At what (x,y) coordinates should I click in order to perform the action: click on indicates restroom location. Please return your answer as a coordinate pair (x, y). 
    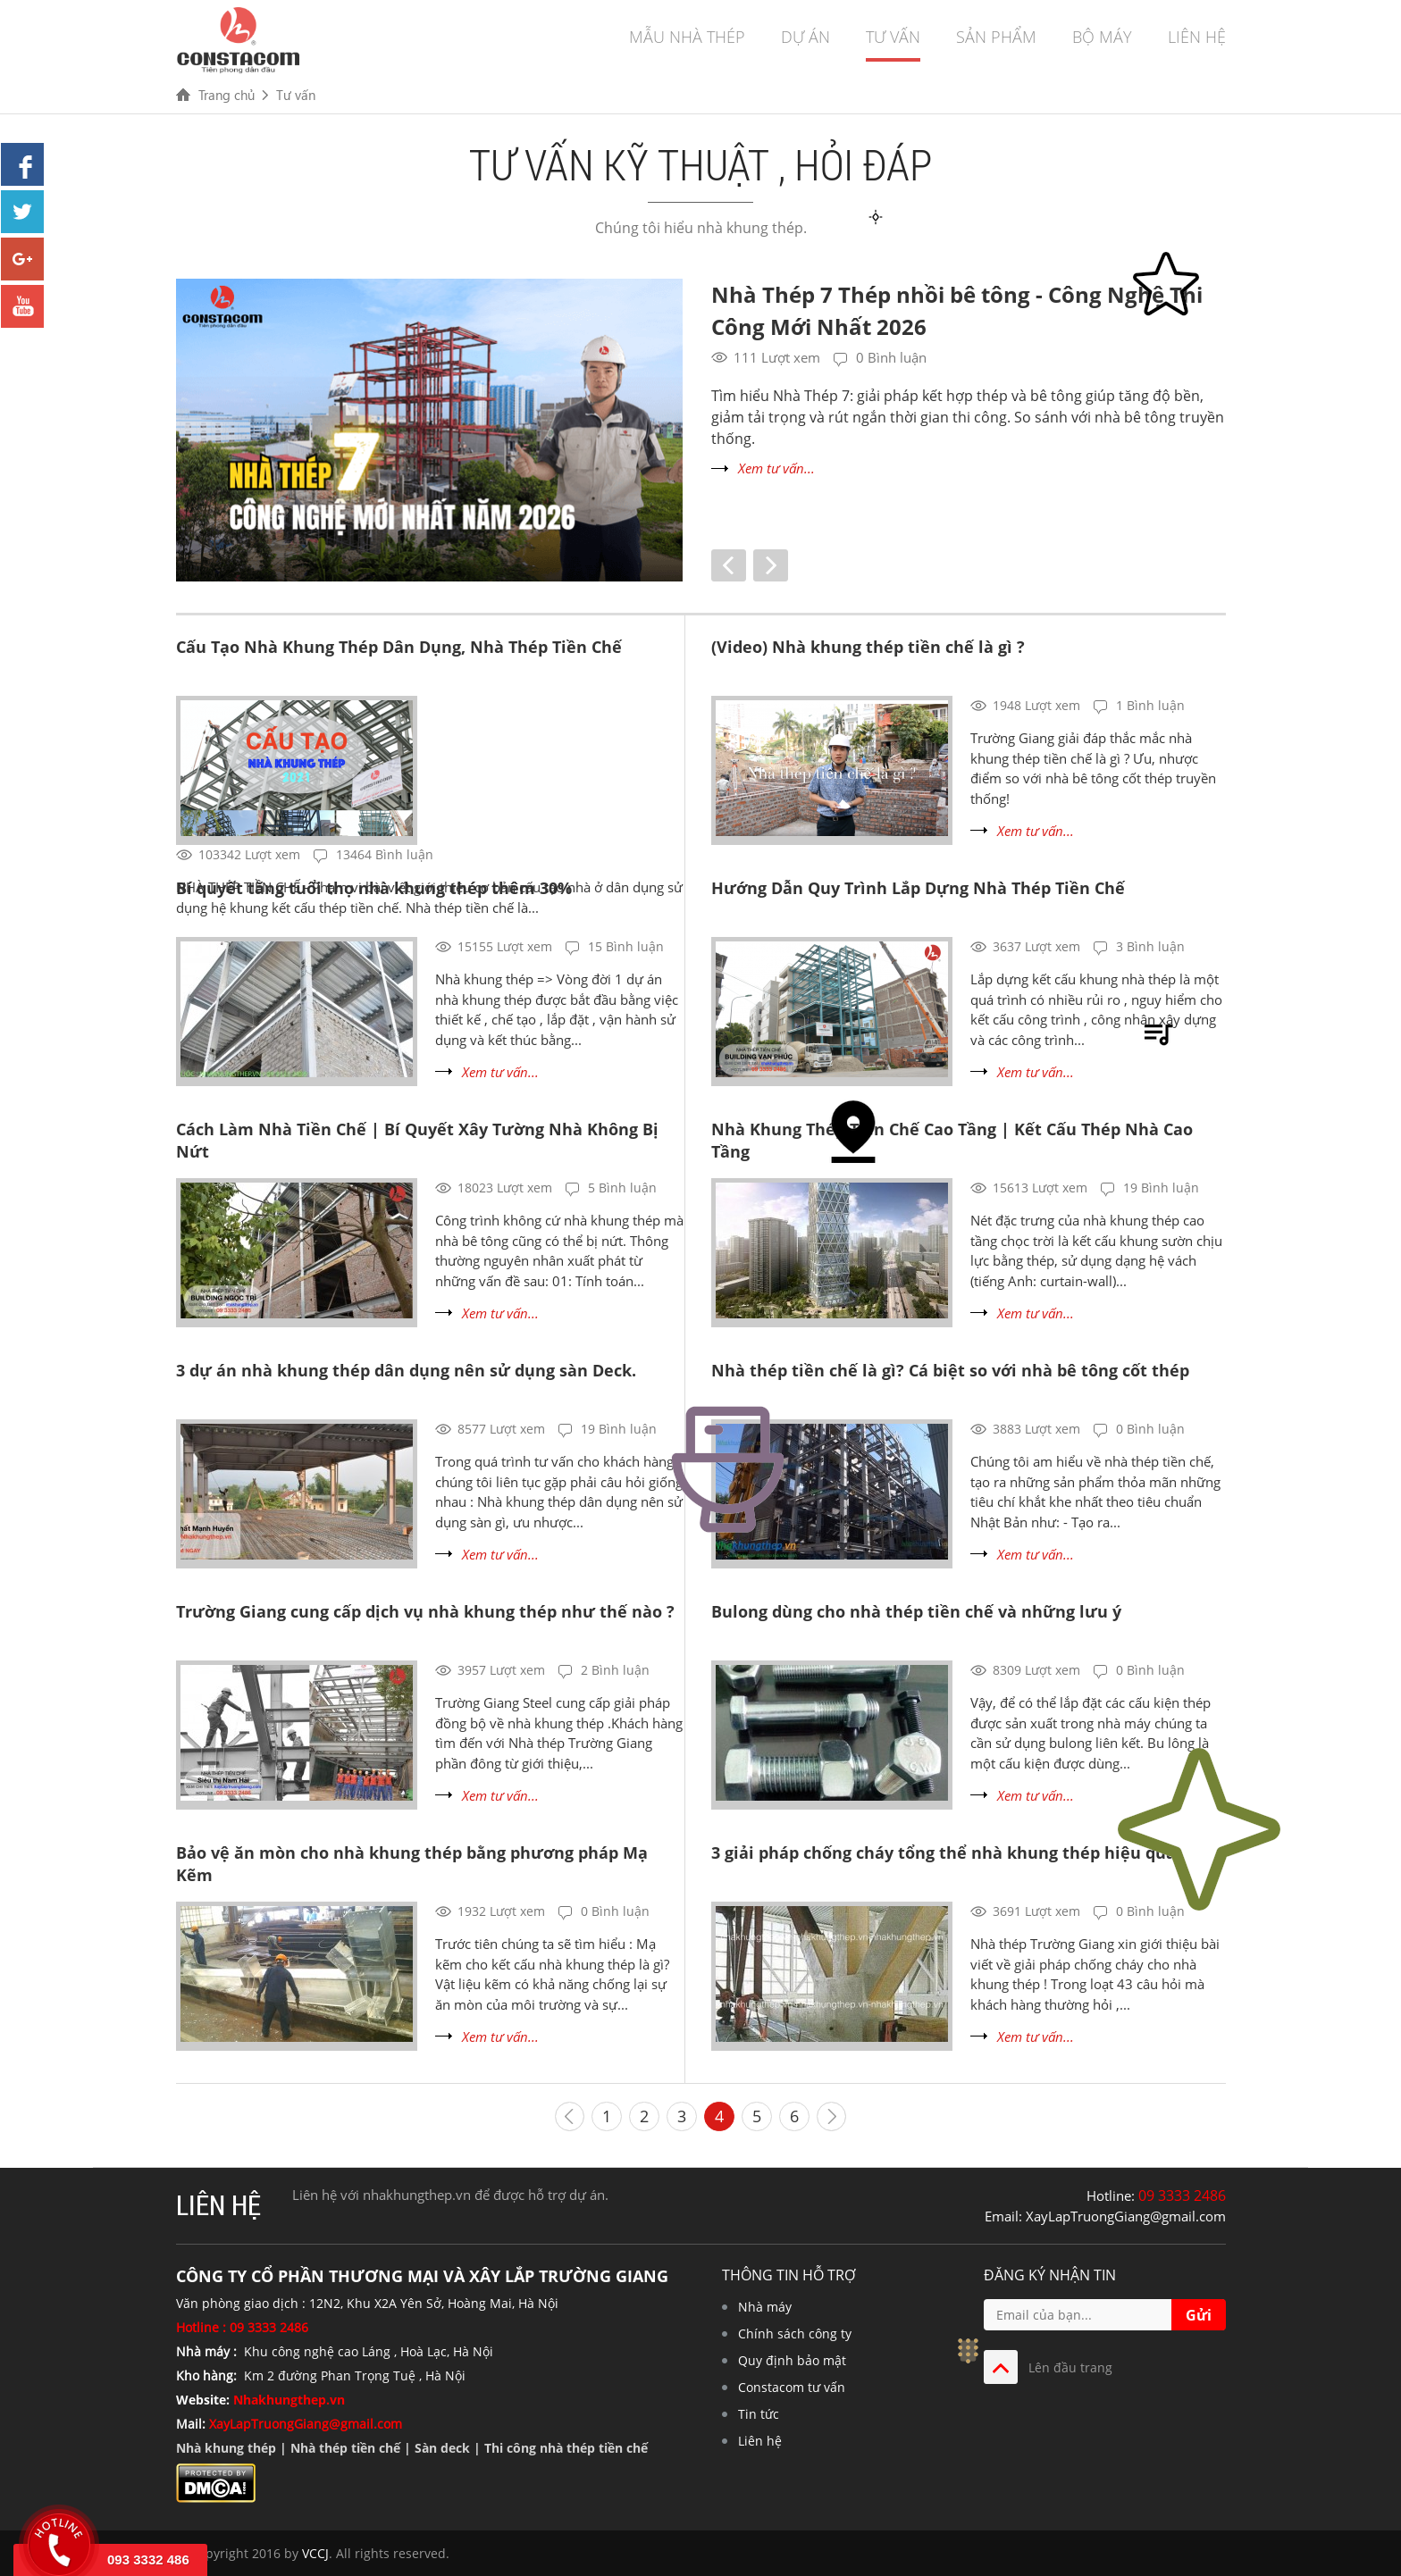
    Looking at the image, I should click on (727, 1467).